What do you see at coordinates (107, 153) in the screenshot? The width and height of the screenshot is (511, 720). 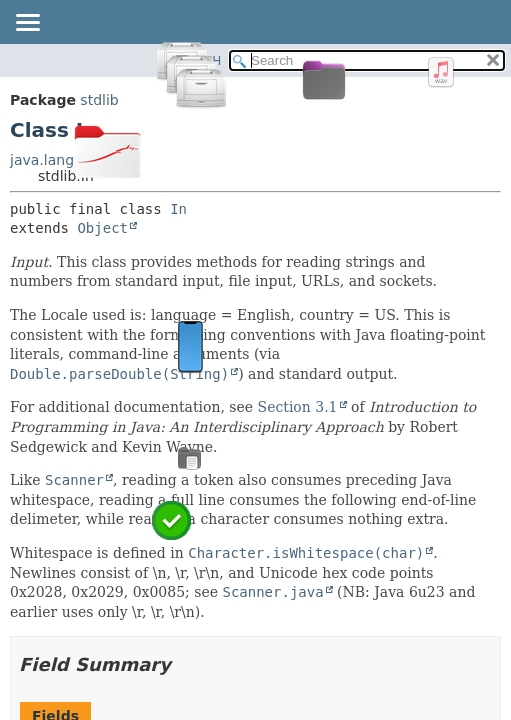 I see `open bitdefender security folder` at bounding box center [107, 153].